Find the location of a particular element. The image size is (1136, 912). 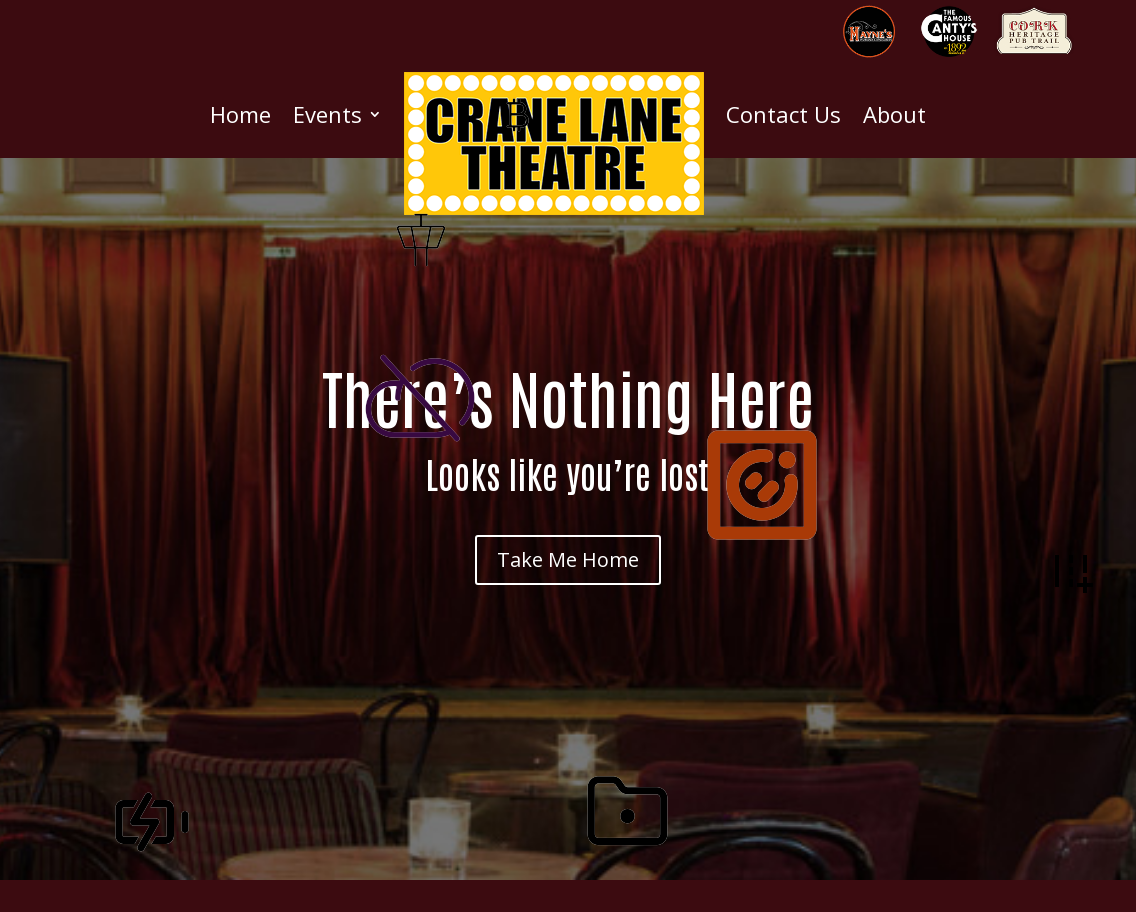

cloud storage unavailable or disconnected is located at coordinates (420, 398).